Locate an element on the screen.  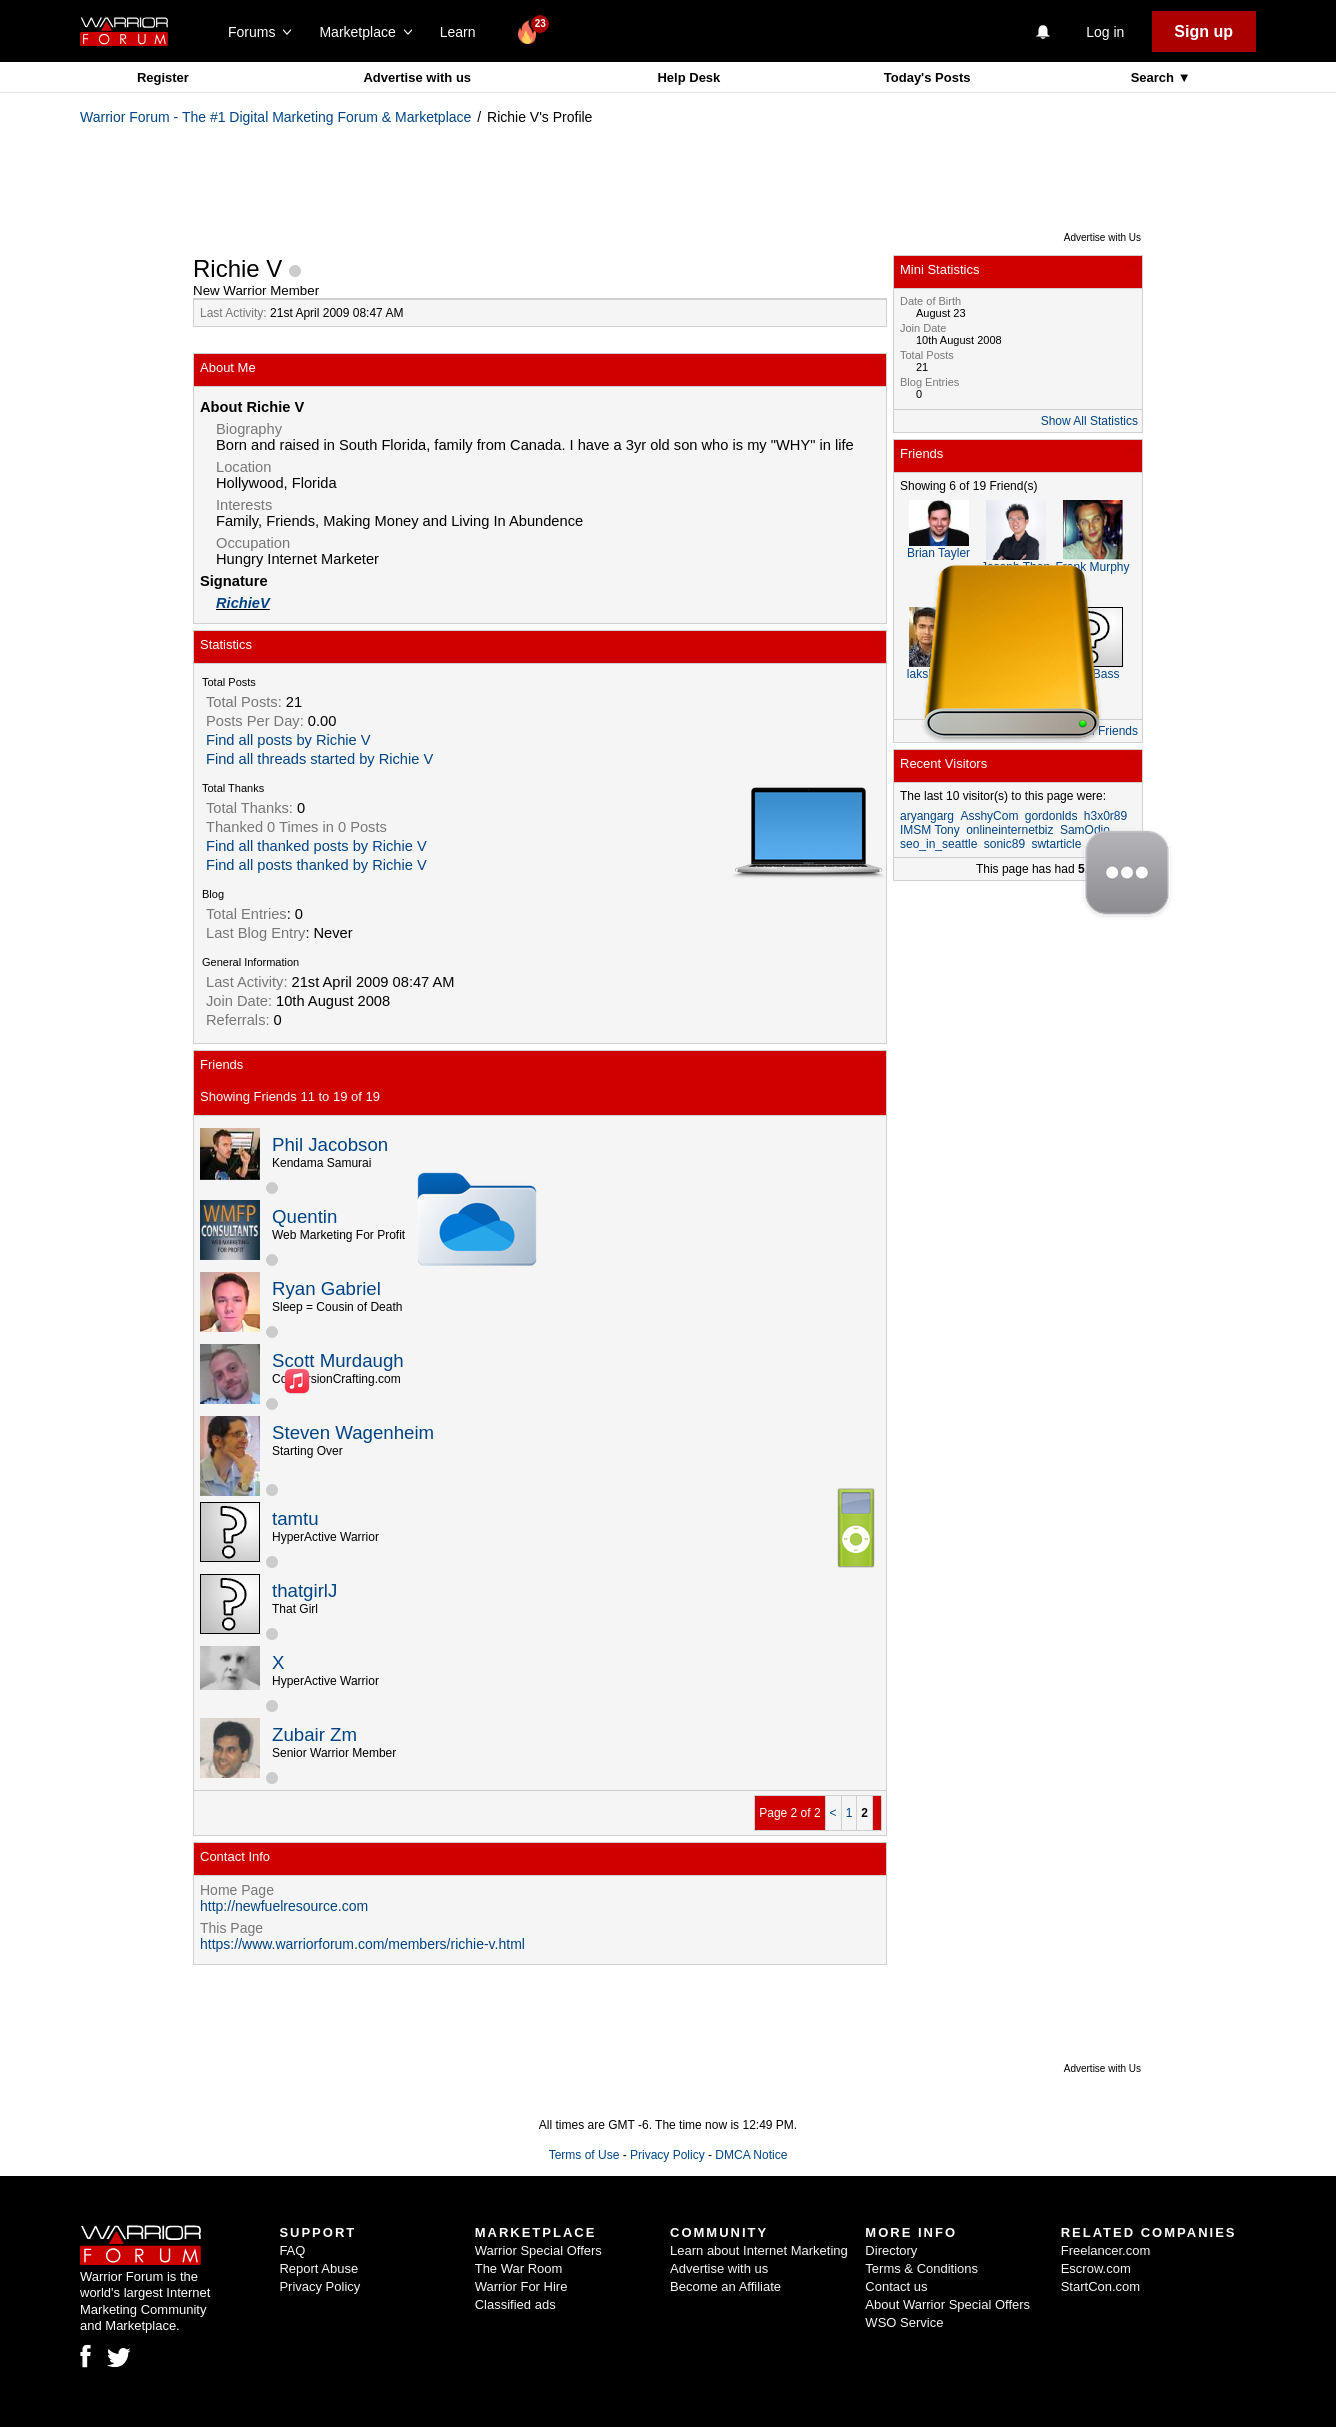
open apple music app is located at coordinates (297, 1381).